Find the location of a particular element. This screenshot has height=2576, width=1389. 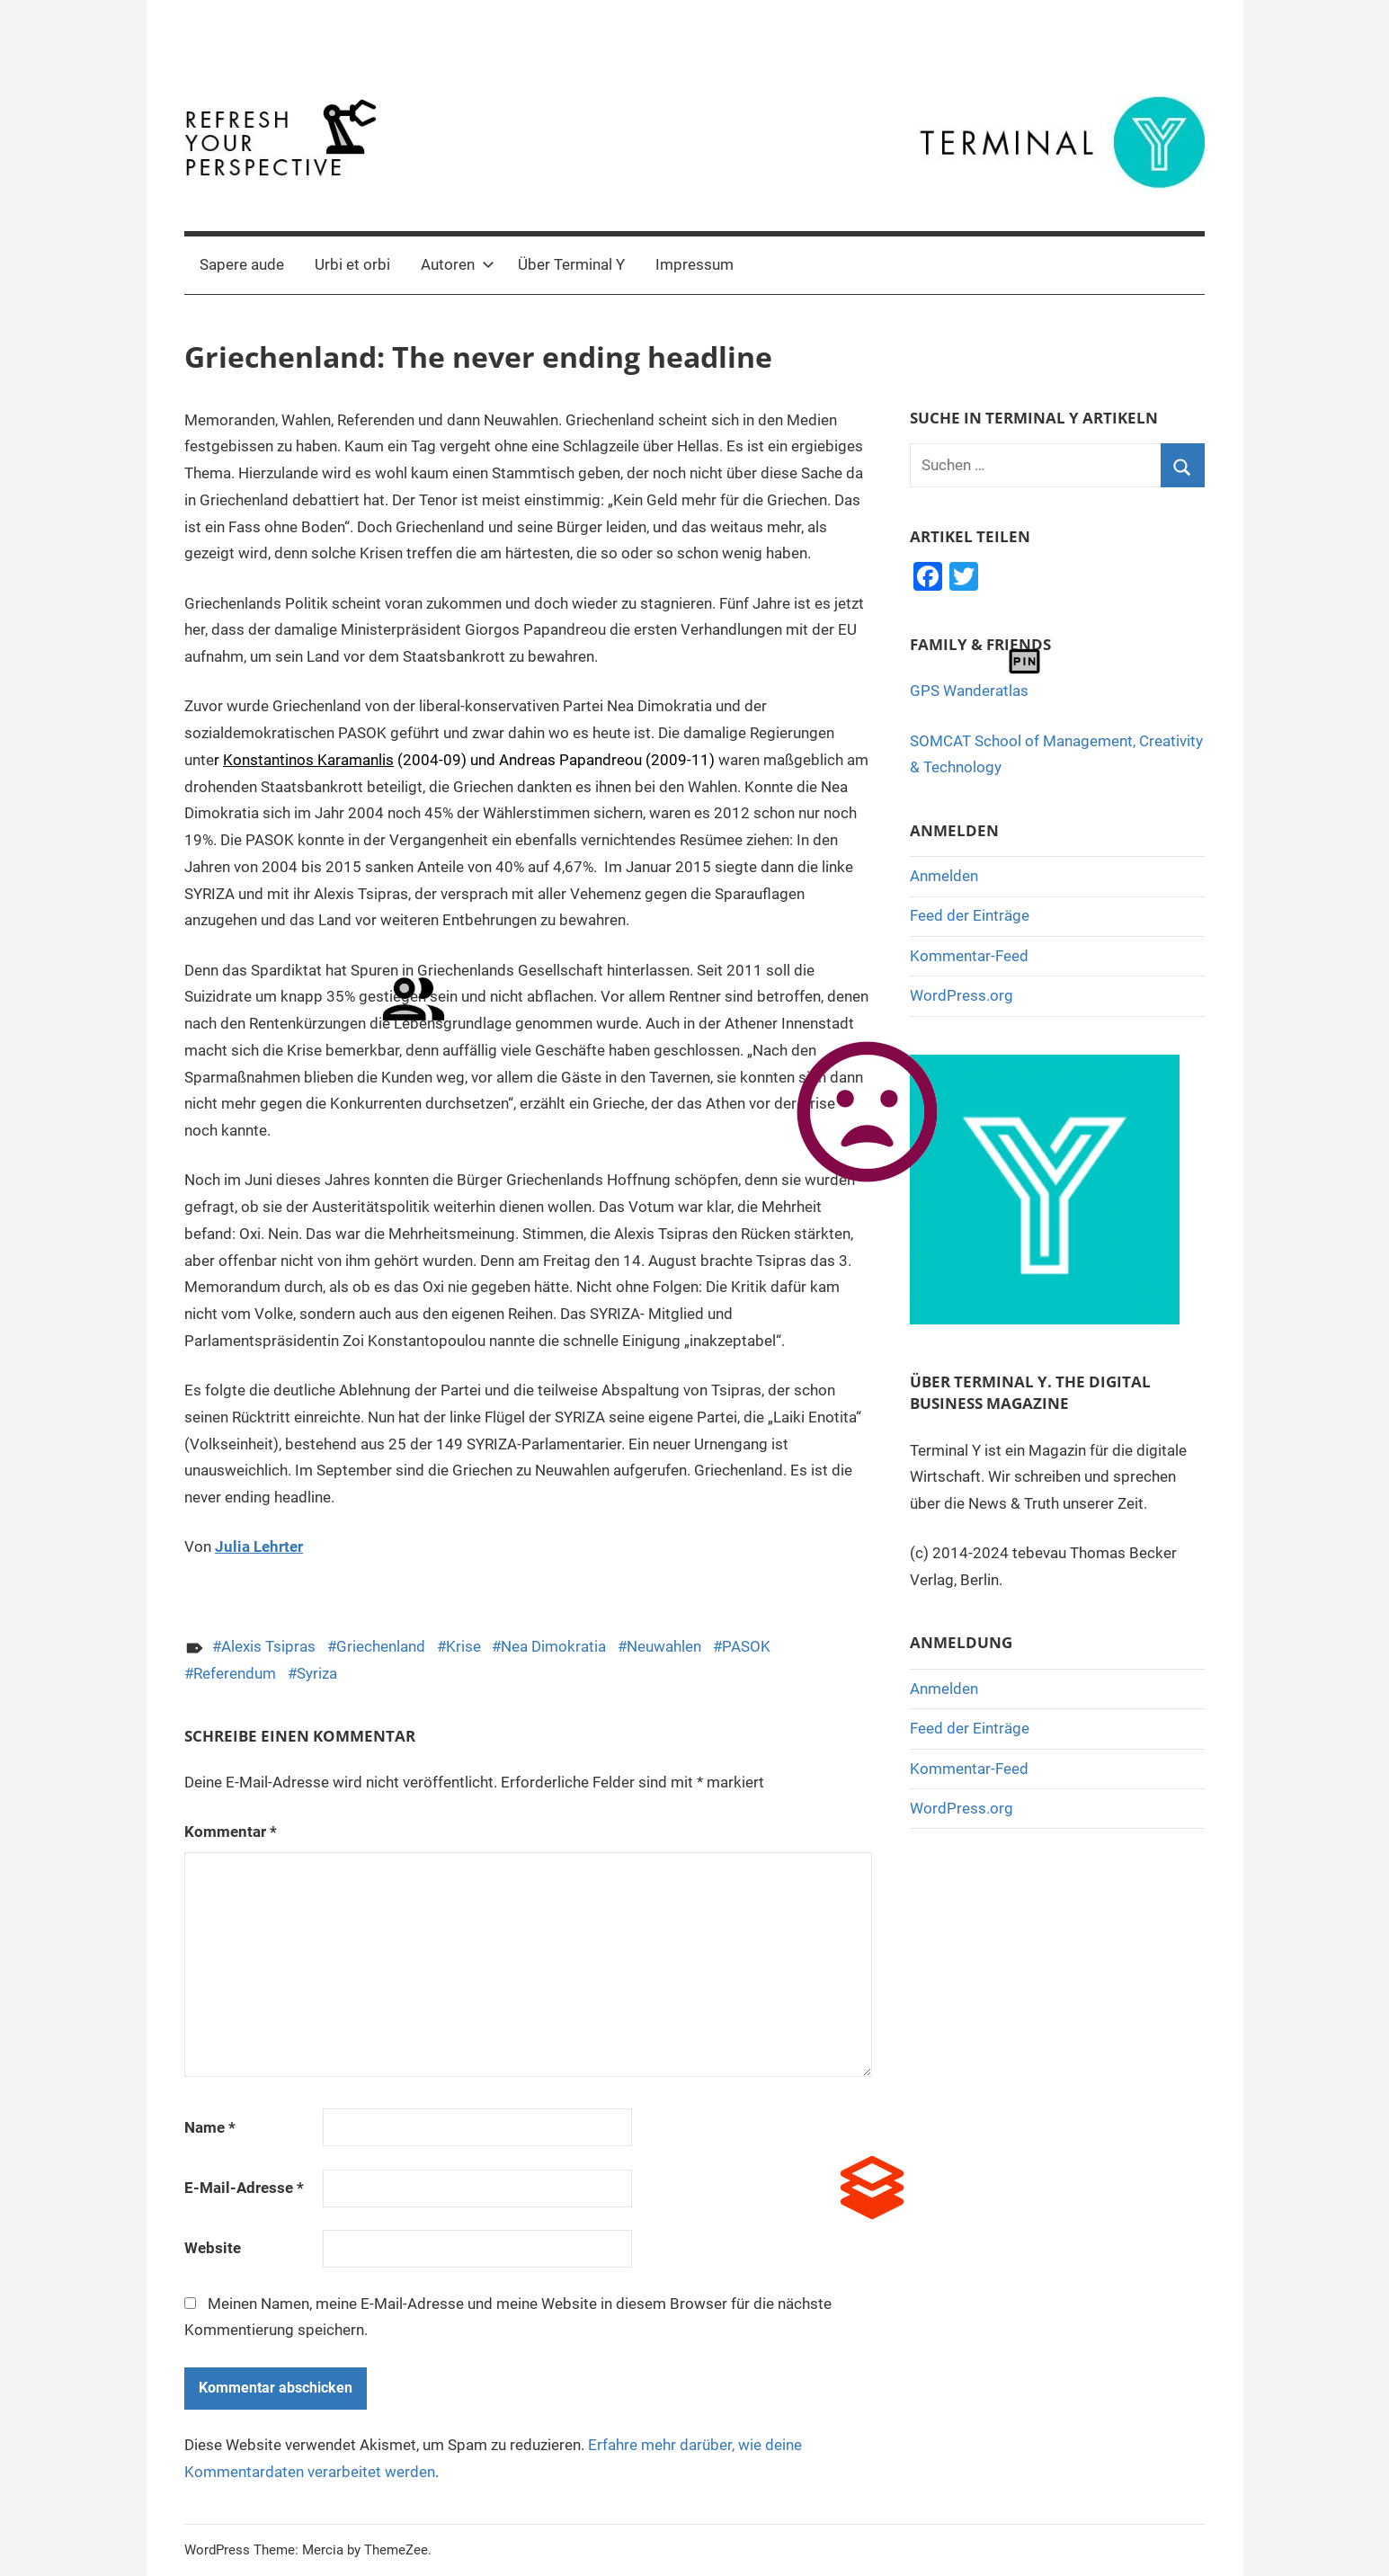

access manufacturing or industrial settings is located at coordinates (350, 128).